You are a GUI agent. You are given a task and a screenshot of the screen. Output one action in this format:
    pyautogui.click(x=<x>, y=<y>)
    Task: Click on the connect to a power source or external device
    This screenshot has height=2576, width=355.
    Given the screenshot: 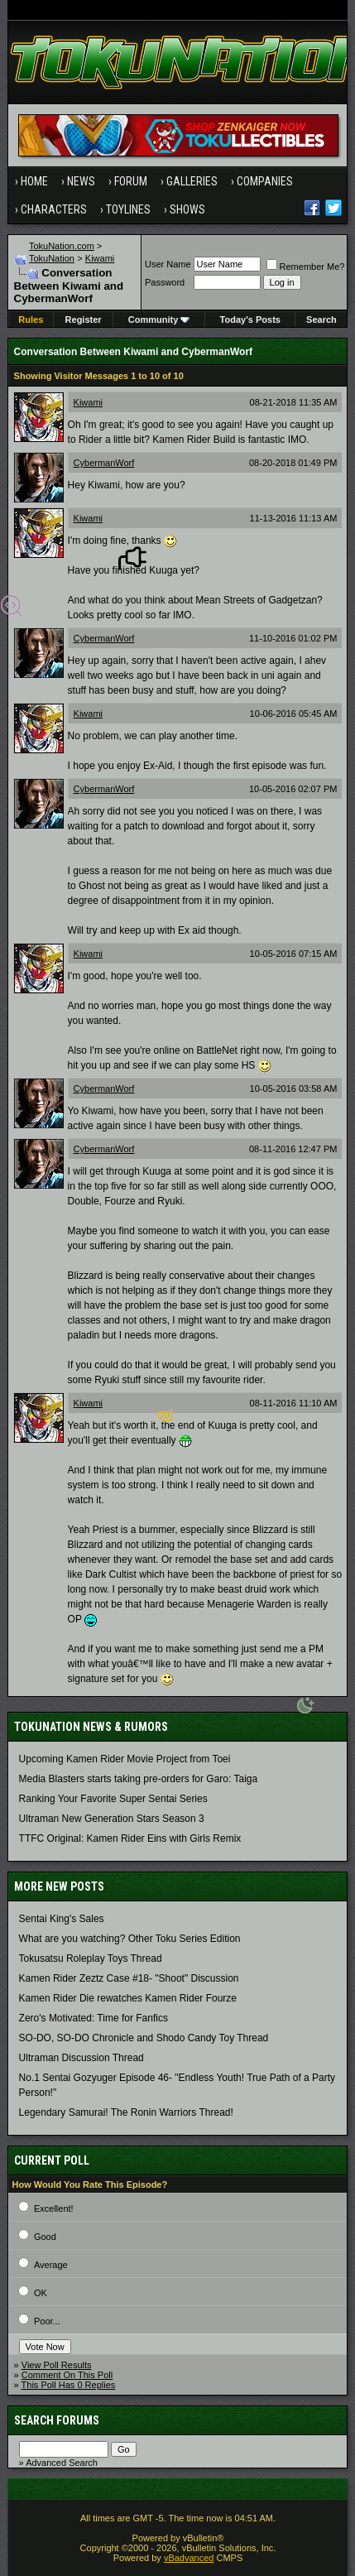 What is the action you would take?
    pyautogui.click(x=132, y=558)
    